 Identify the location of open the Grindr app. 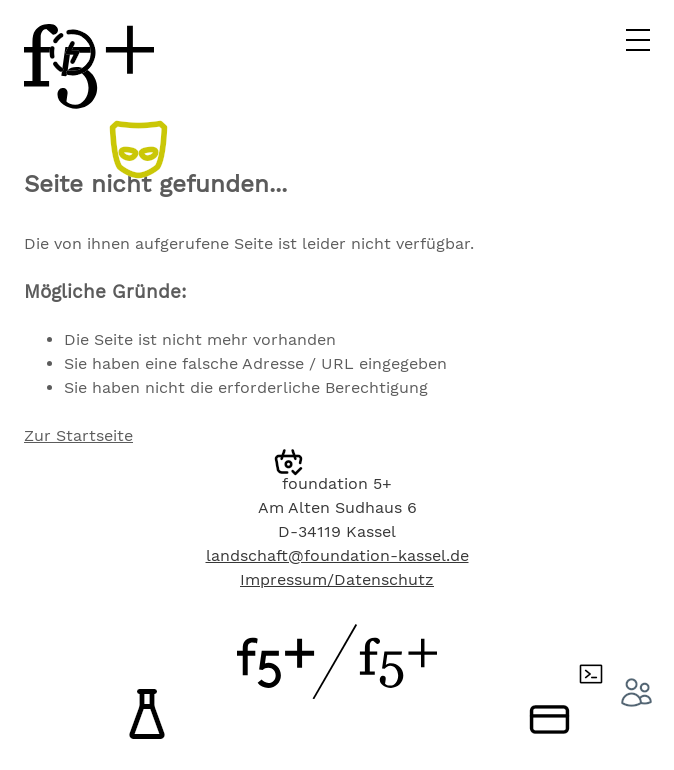
(138, 149).